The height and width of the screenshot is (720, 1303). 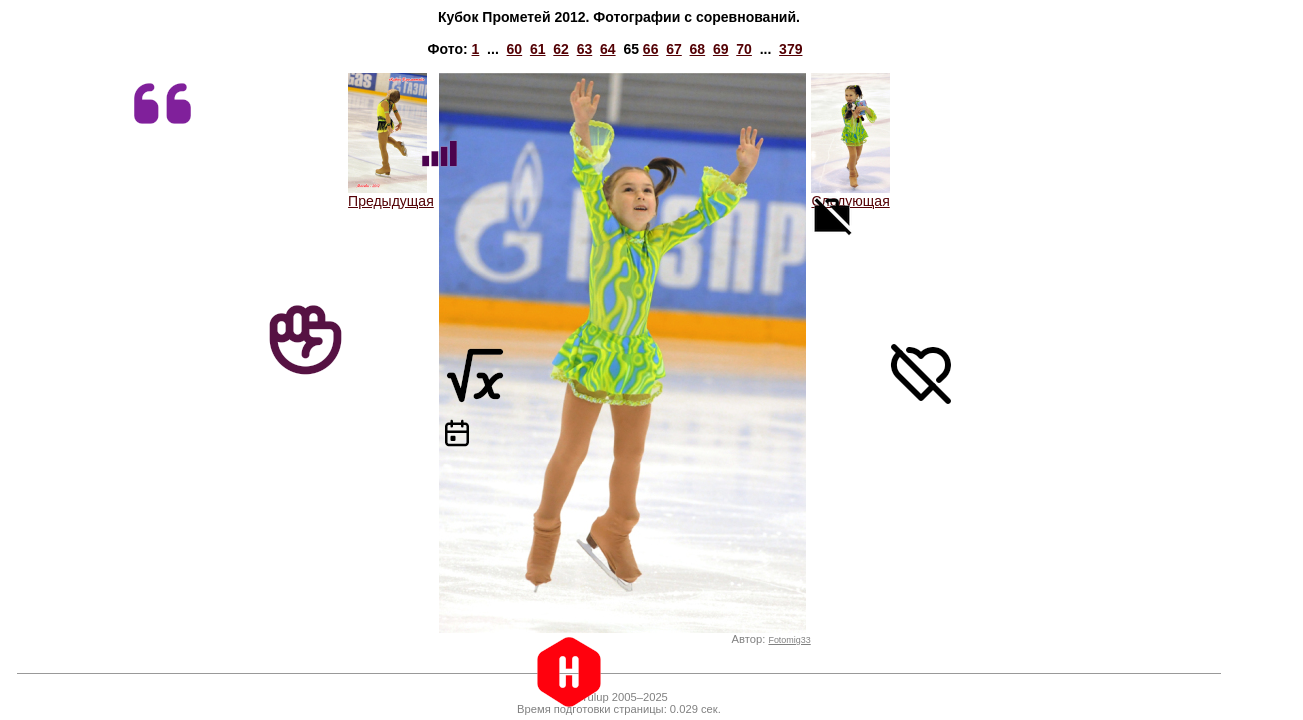 What do you see at coordinates (305, 338) in the screenshot?
I see `indicates solidarity or support action` at bounding box center [305, 338].